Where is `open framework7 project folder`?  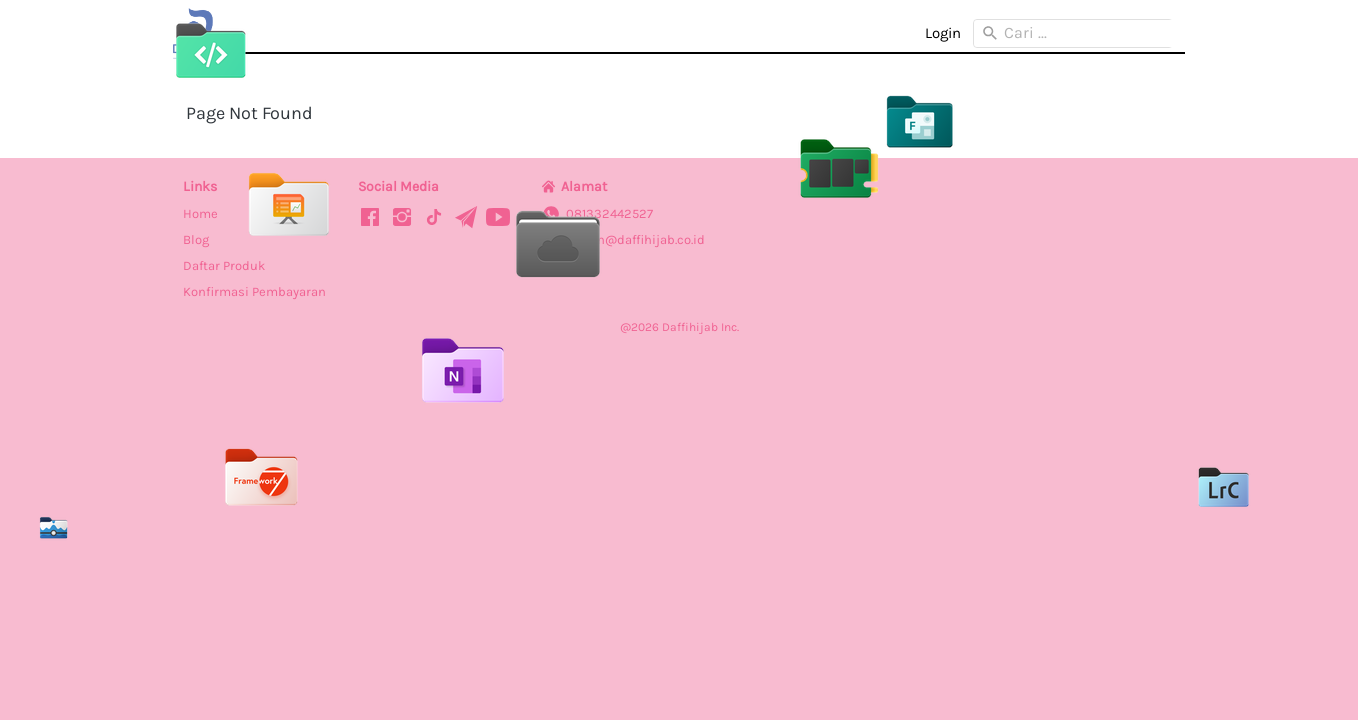
open framework7 project folder is located at coordinates (261, 479).